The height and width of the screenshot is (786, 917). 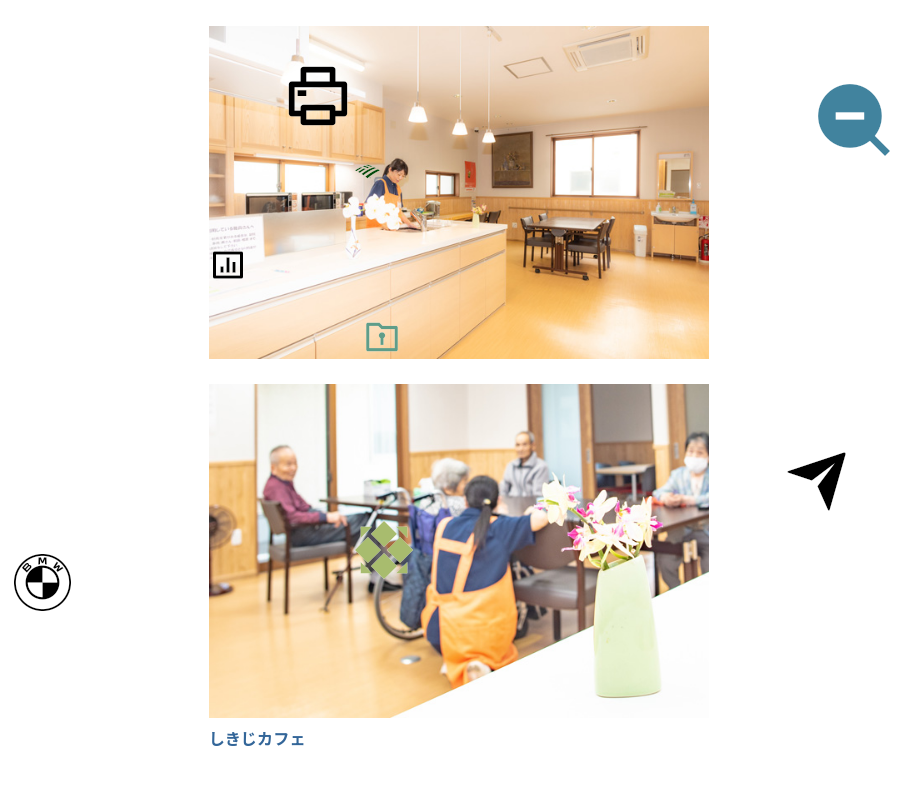 I want to click on BMW brand logo, so click(x=42, y=582).